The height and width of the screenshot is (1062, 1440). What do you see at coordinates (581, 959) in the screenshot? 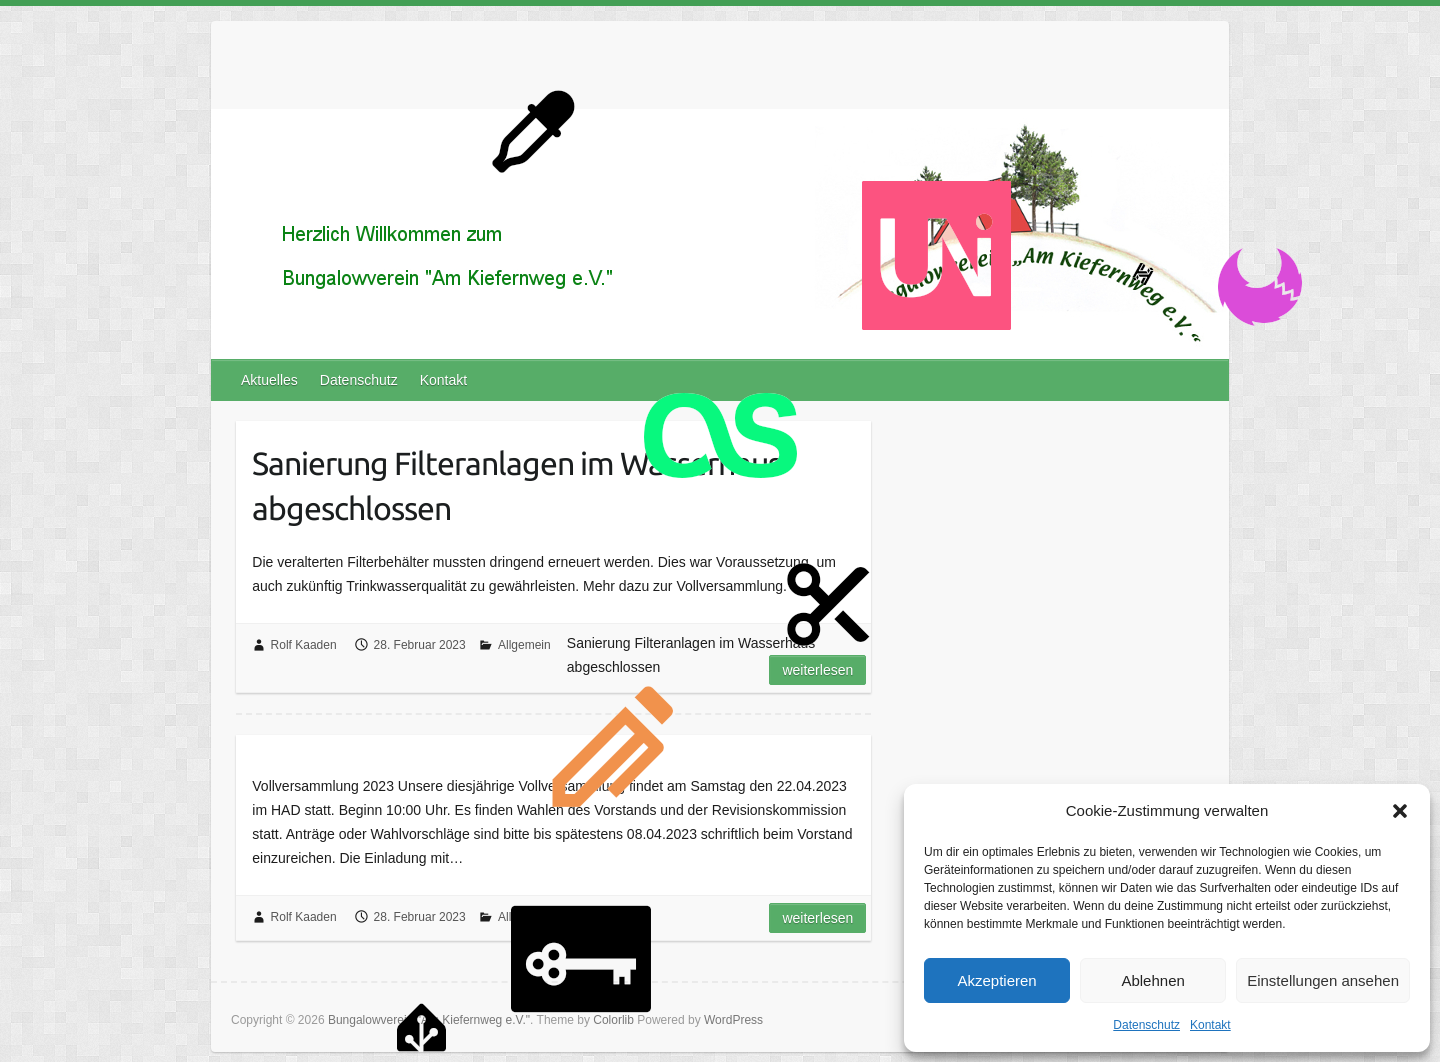
I see `coppel company logo` at bounding box center [581, 959].